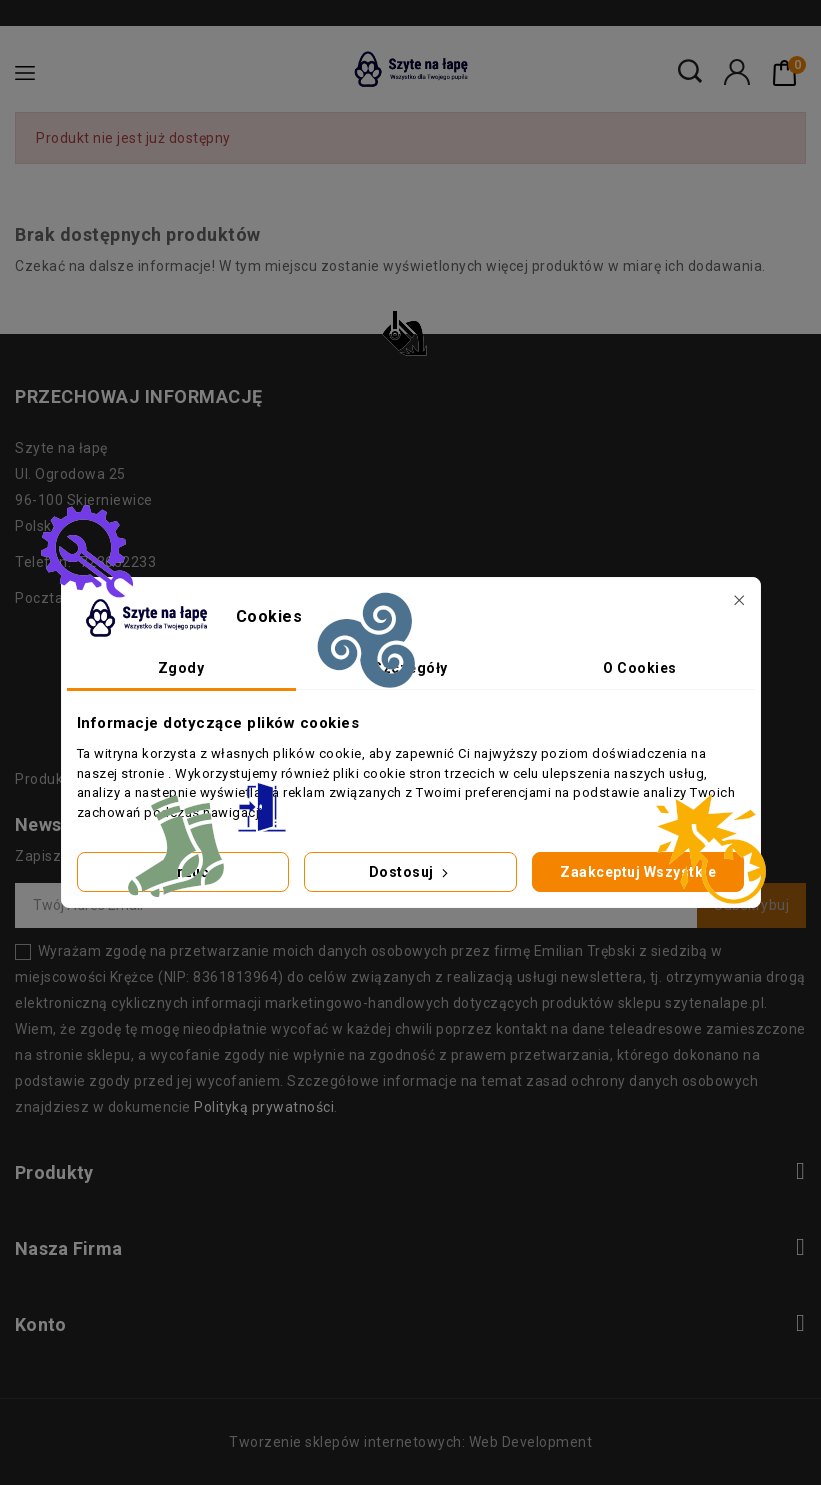 Image resolution: width=821 pixels, height=1485 pixels. Describe the element at coordinates (87, 551) in the screenshot. I see `enable automatic repair or maintenance mode` at that location.